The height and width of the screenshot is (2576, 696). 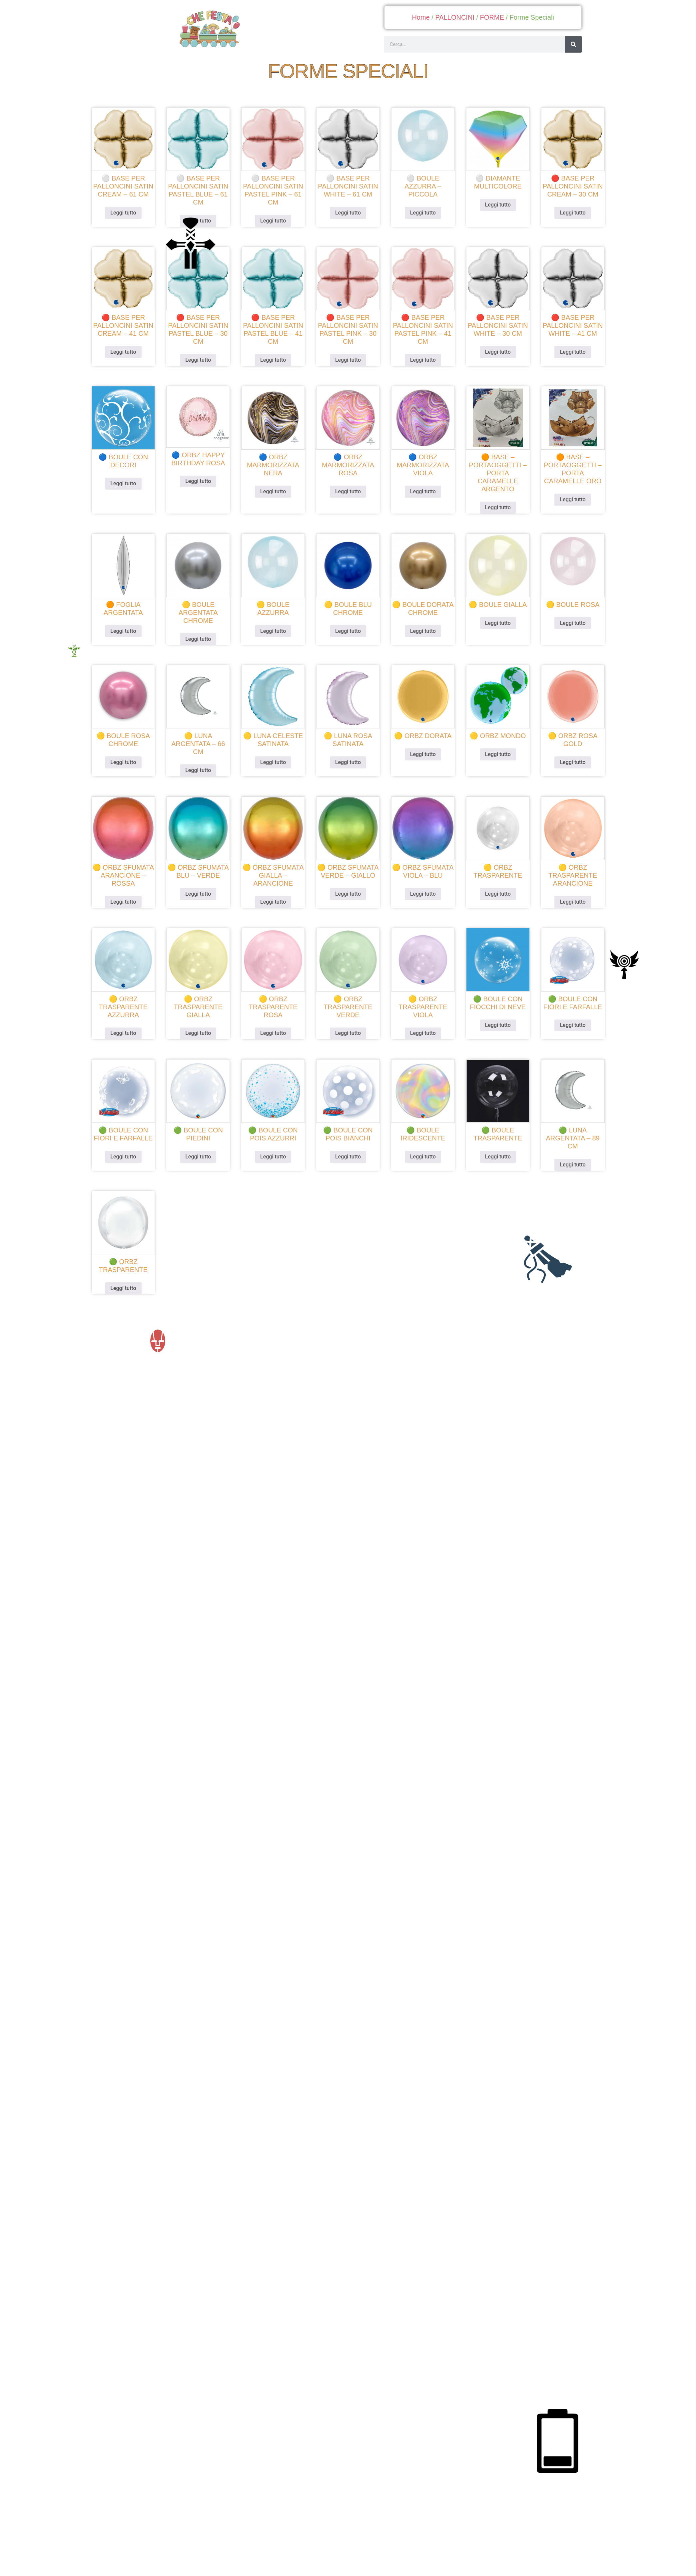 What do you see at coordinates (191, 243) in the screenshot?
I see `select a sword or melee weapon in a game inventory` at bounding box center [191, 243].